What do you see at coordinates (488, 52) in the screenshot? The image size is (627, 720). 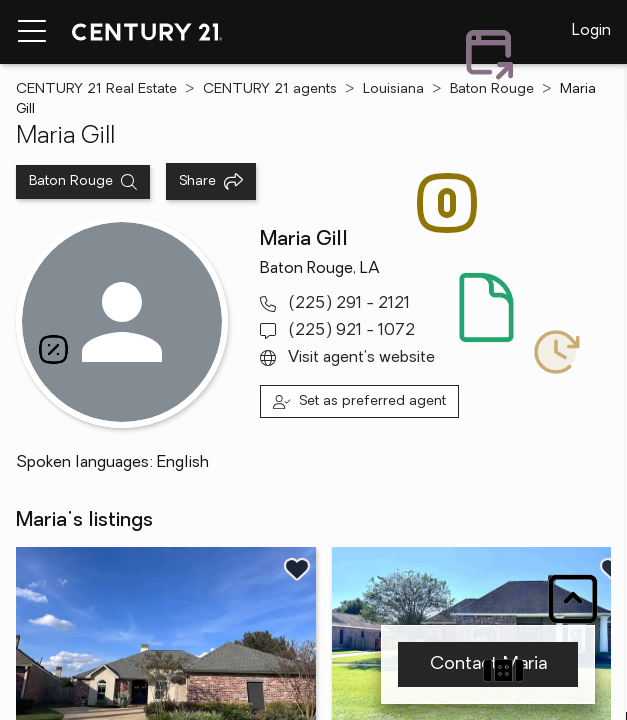 I see `share current webpage` at bounding box center [488, 52].